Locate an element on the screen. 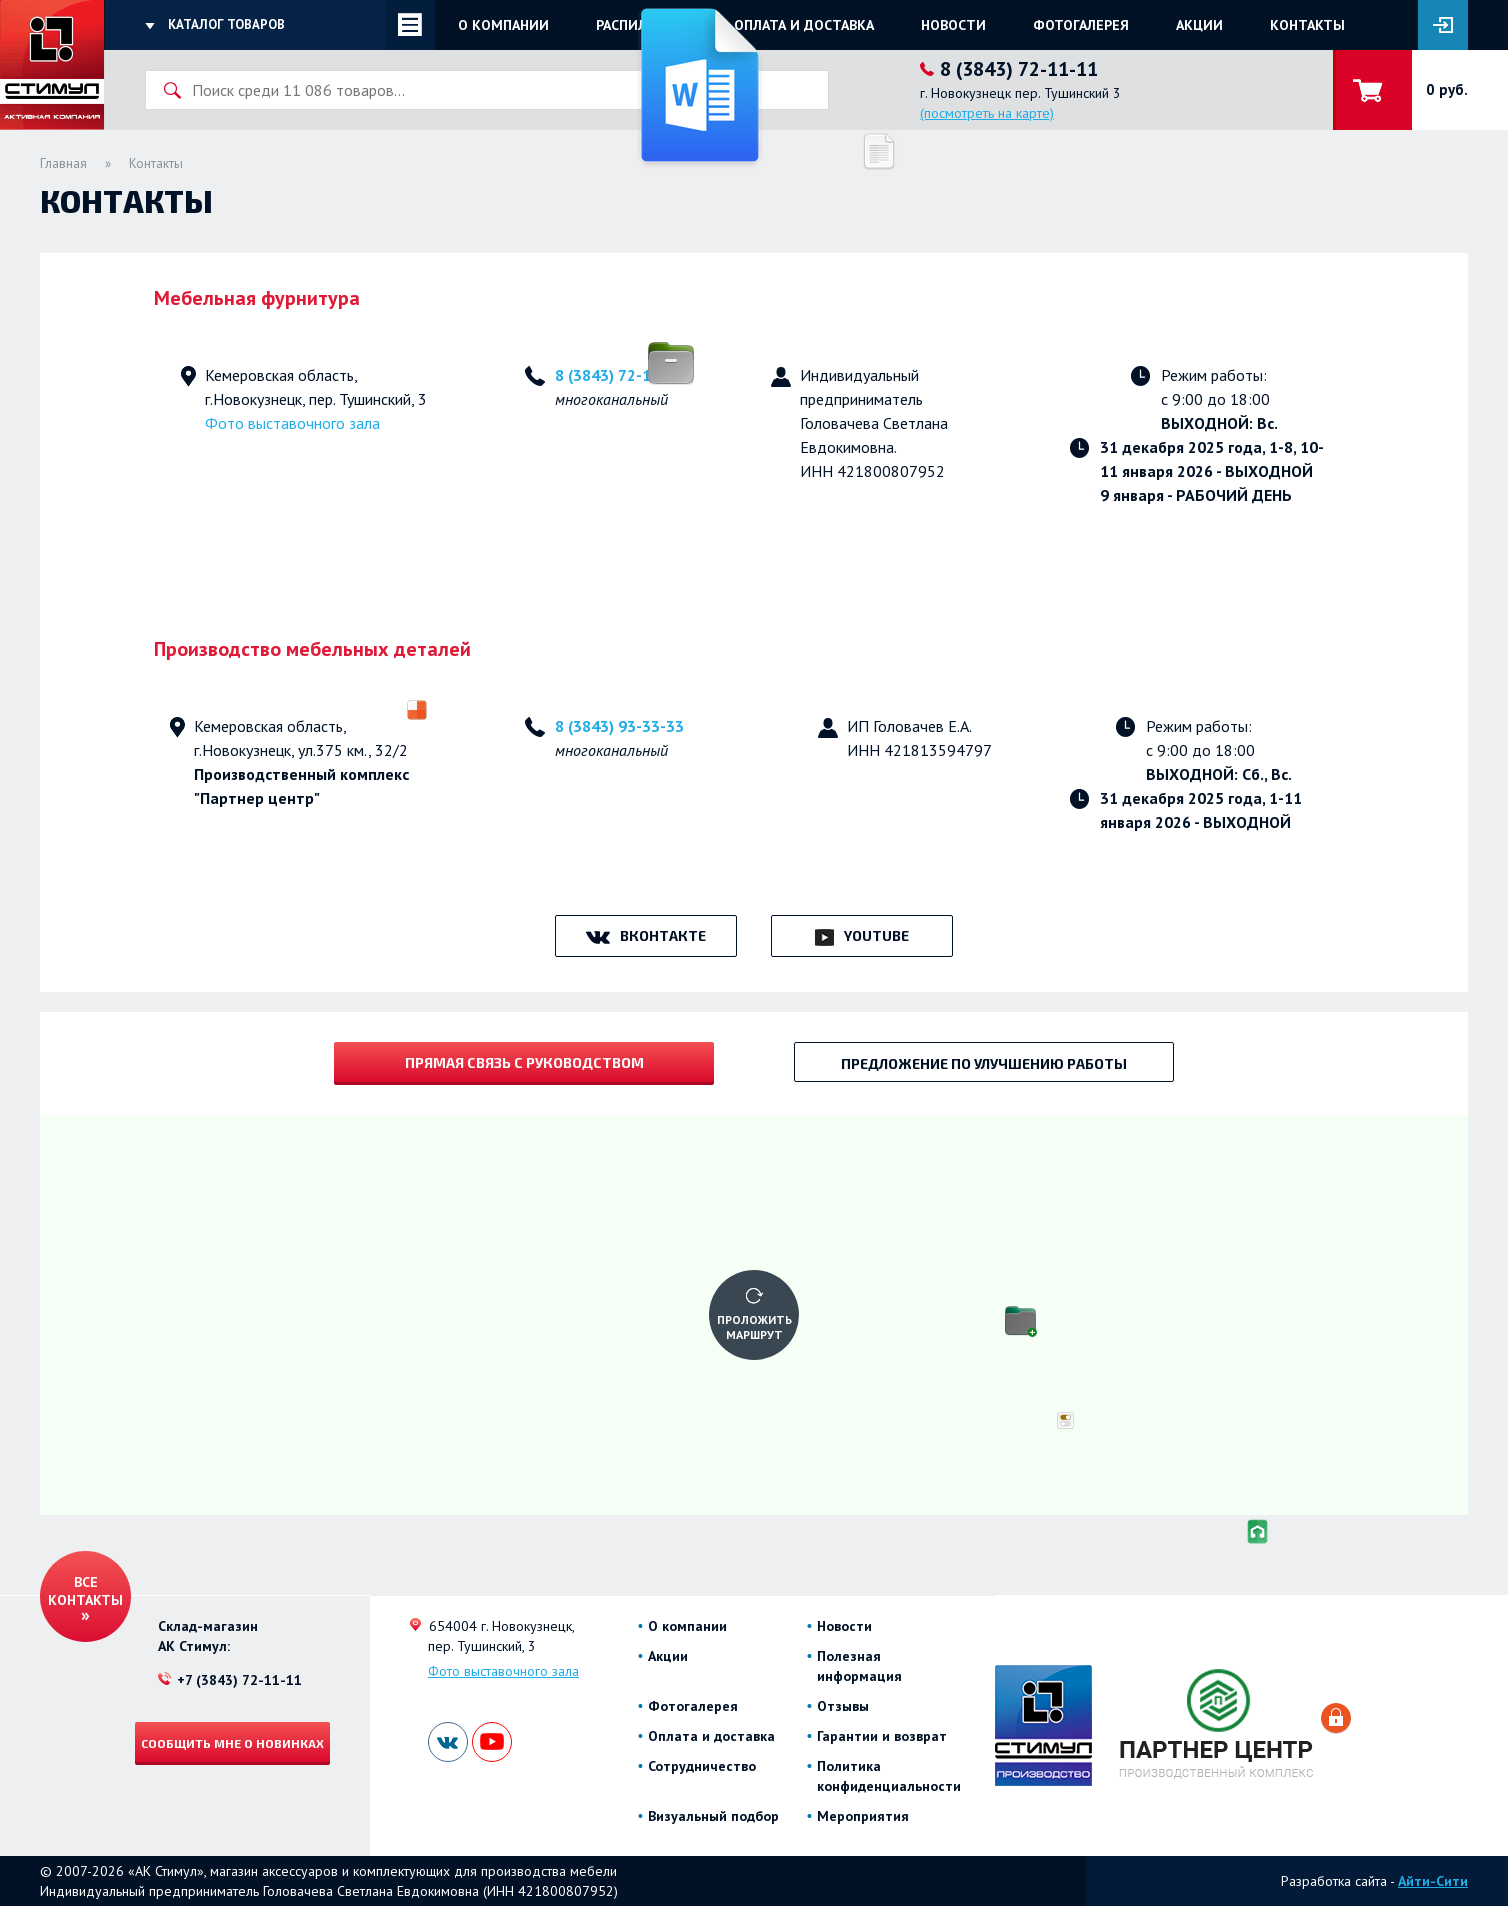  open a Microsoft Word document is located at coordinates (700, 85).